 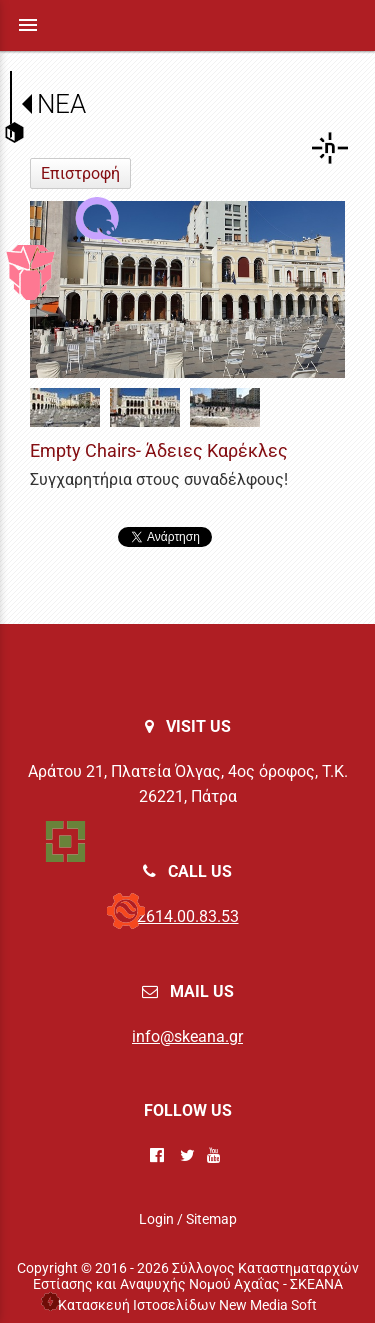 I want to click on PrimeVue UI component library logo, so click(x=30, y=272).